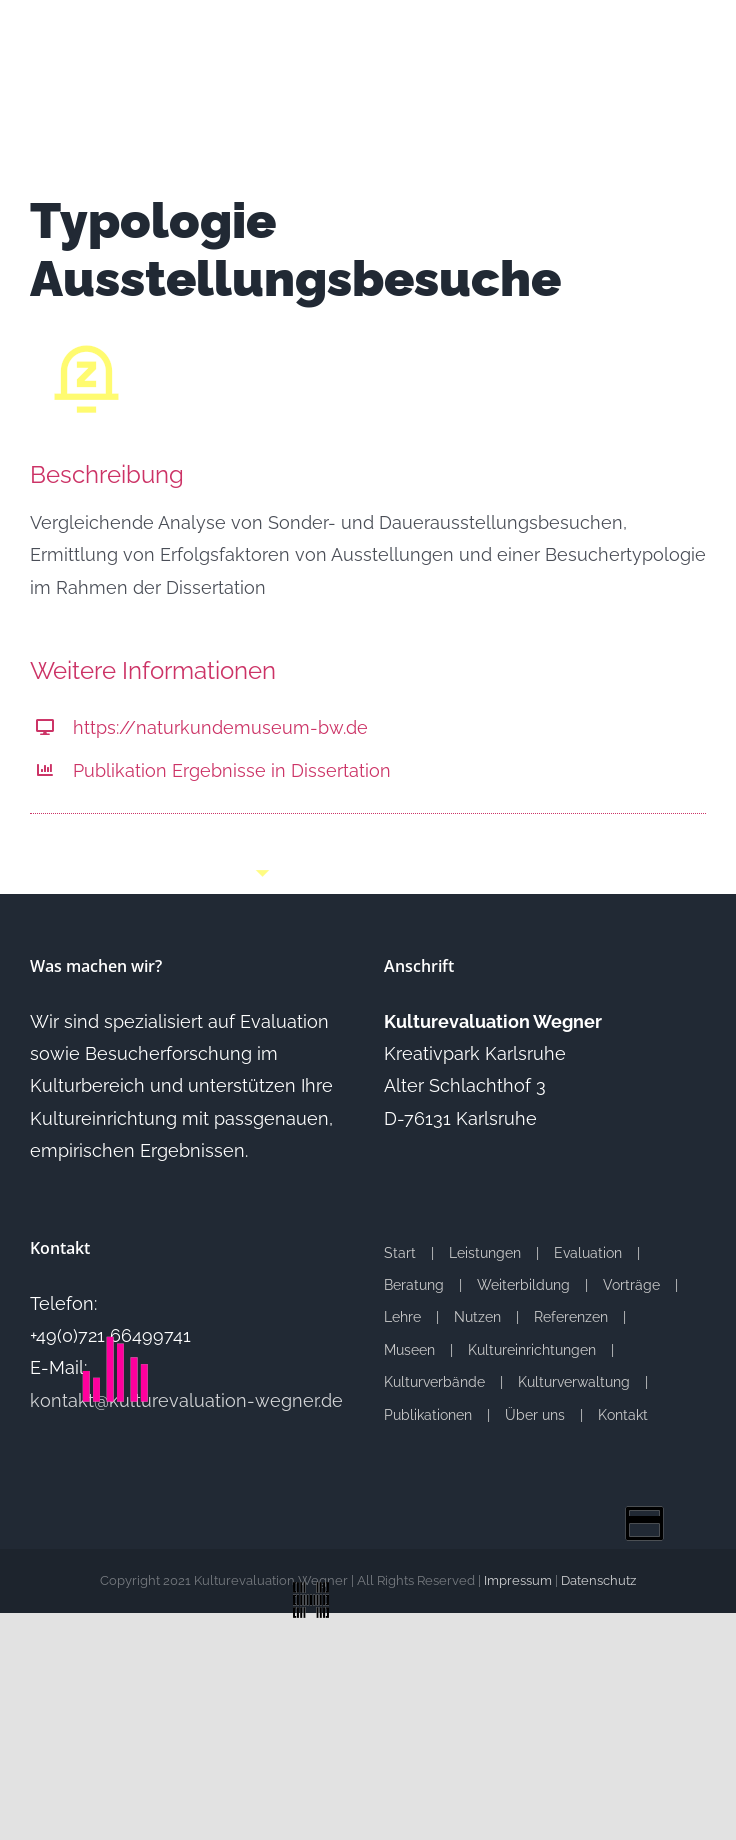 This screenshot has height=1840, width=736. I want to click on view saved payment methods, so click(644, 1523).